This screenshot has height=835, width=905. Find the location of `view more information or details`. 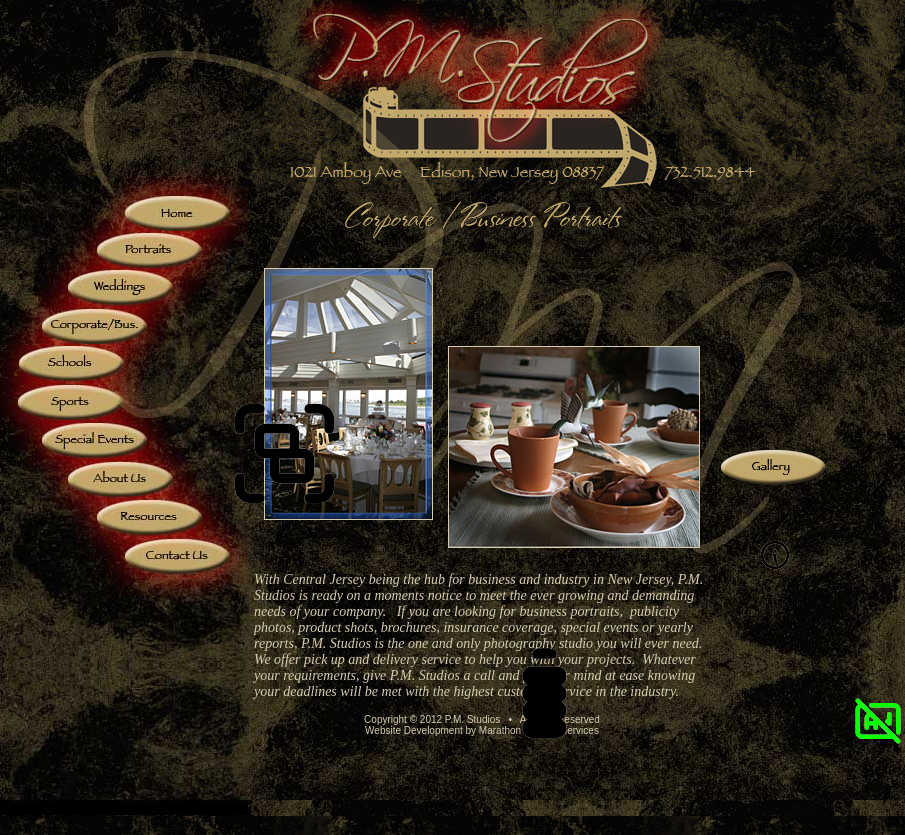

view more information or details is located at coordinates (775, 555).